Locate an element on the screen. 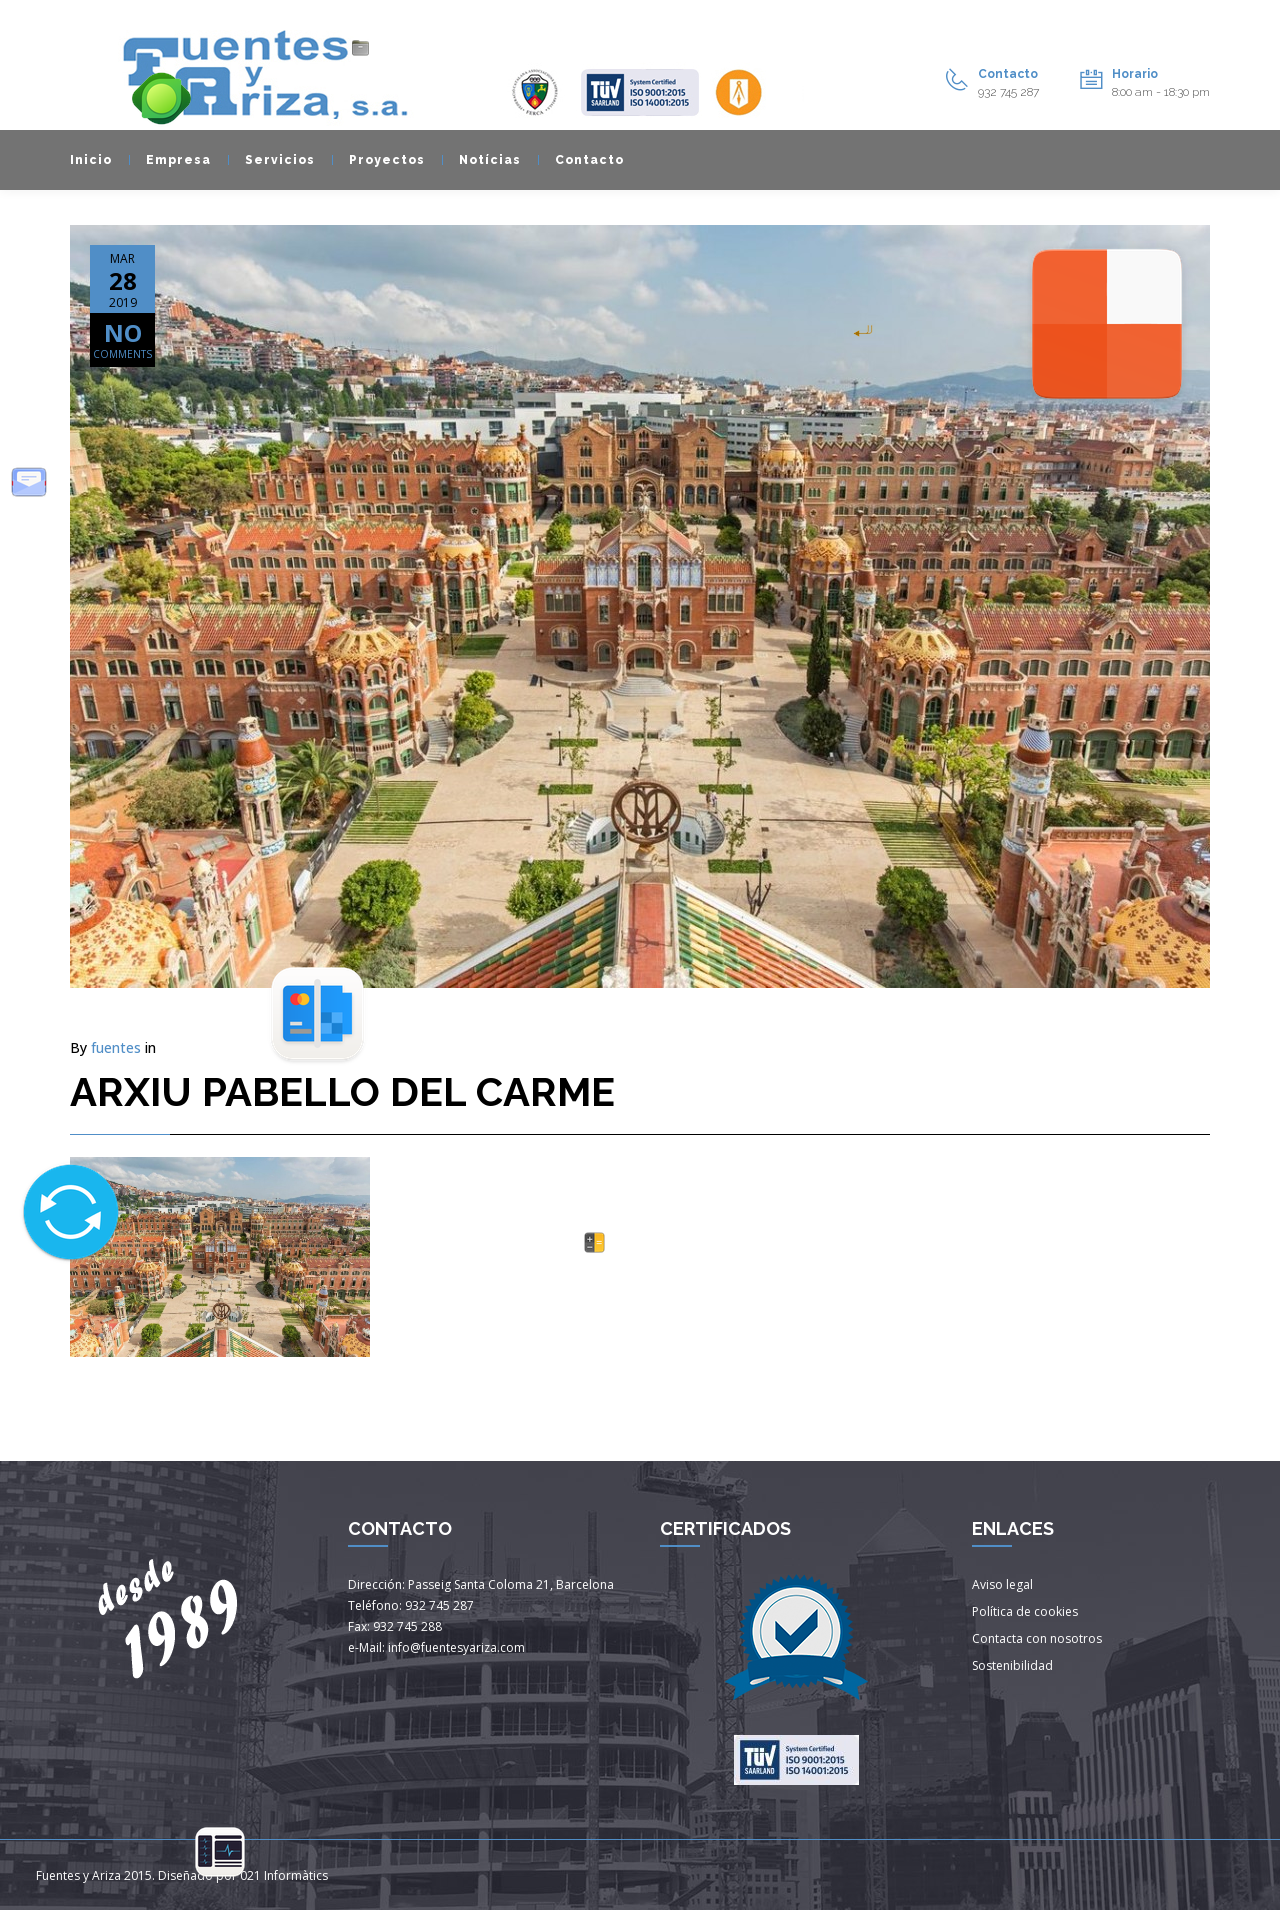 This screenshot has width=1280, height=1910. indicates syncing in progress is located at coordinates (71, 1212).